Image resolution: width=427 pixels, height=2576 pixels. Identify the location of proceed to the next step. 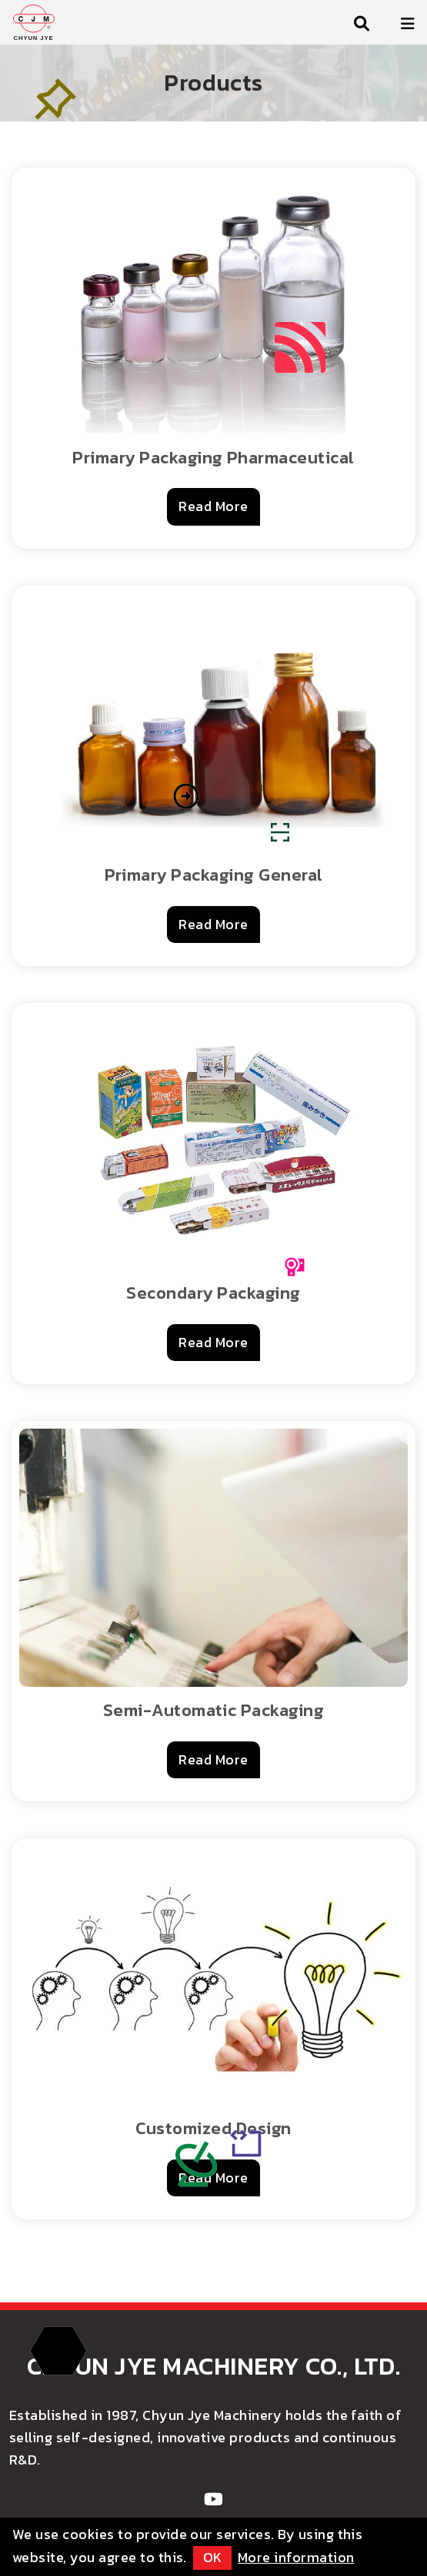
(186, 796).